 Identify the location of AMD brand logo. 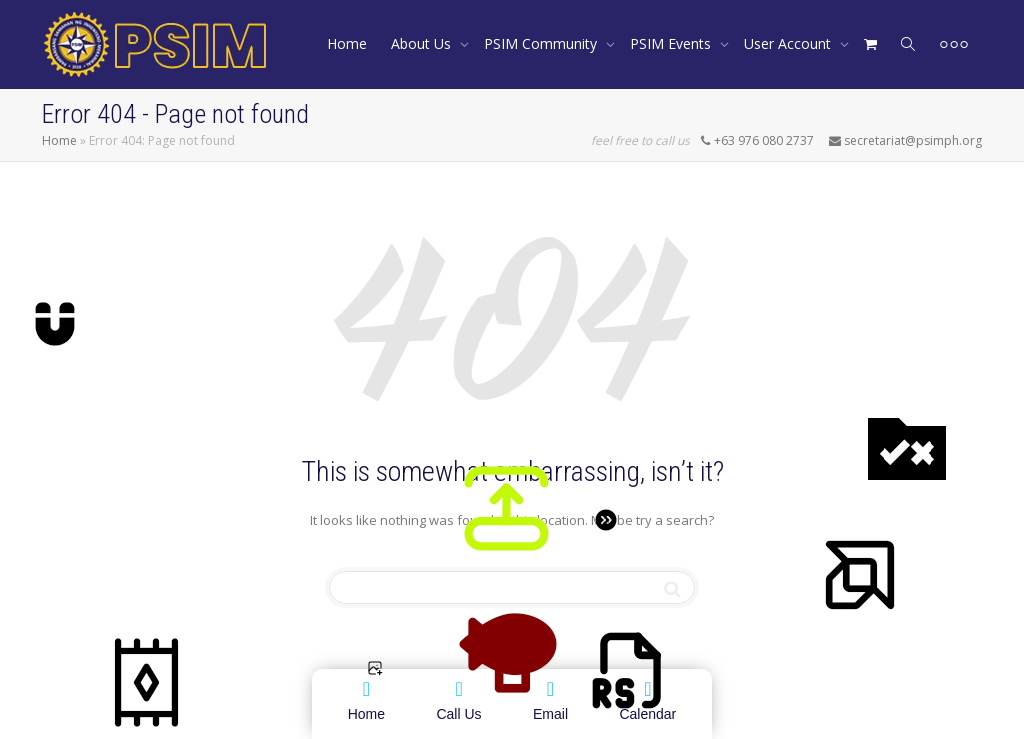
(860, 575).